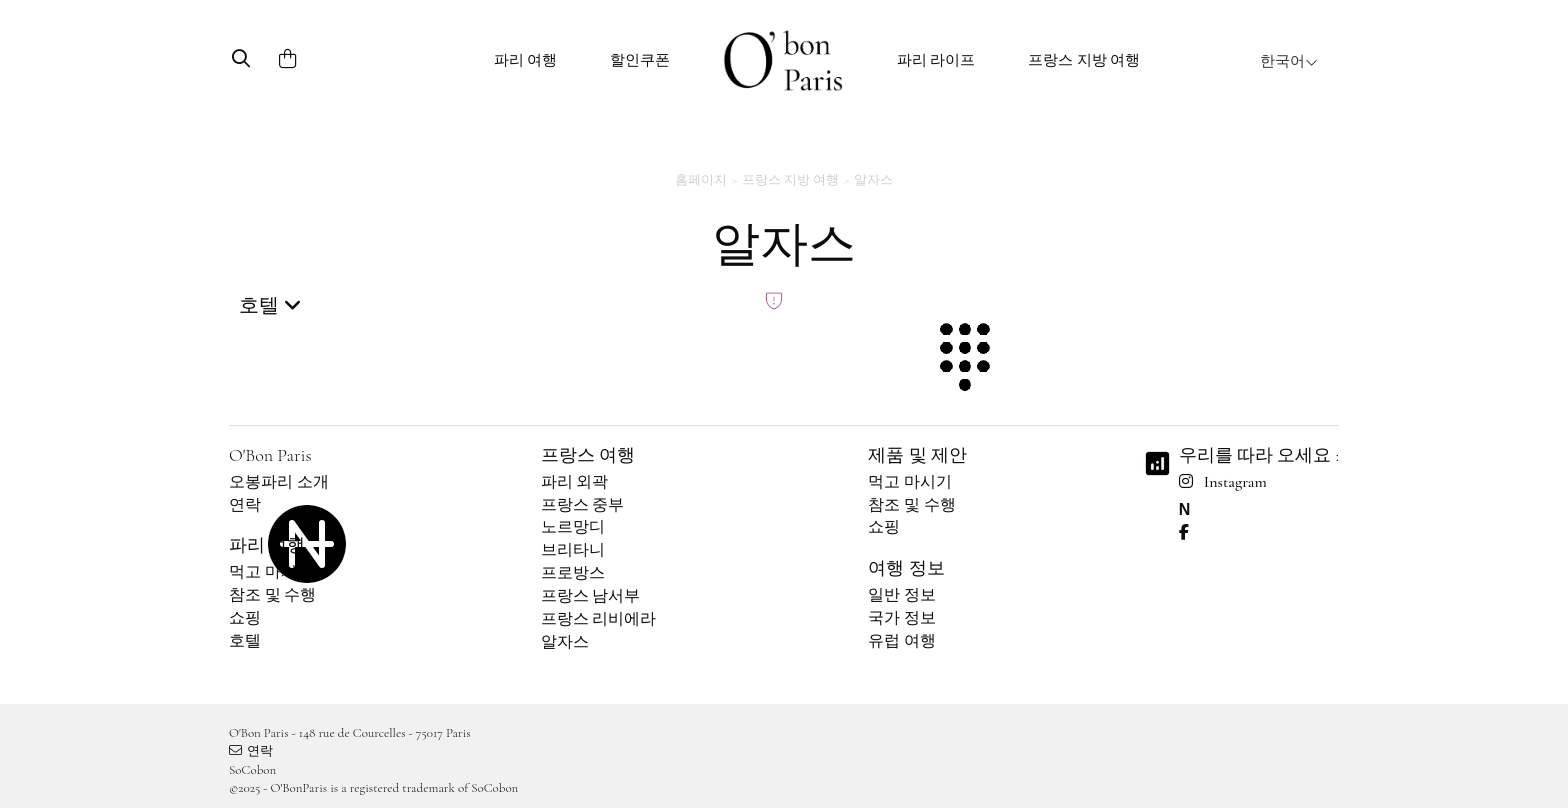 The image size is (1568, 808). What do you see at coordinates (307, 544) in the screenshot?
I see `view balance in Nigerian naira` at bounding box center [307, 544].